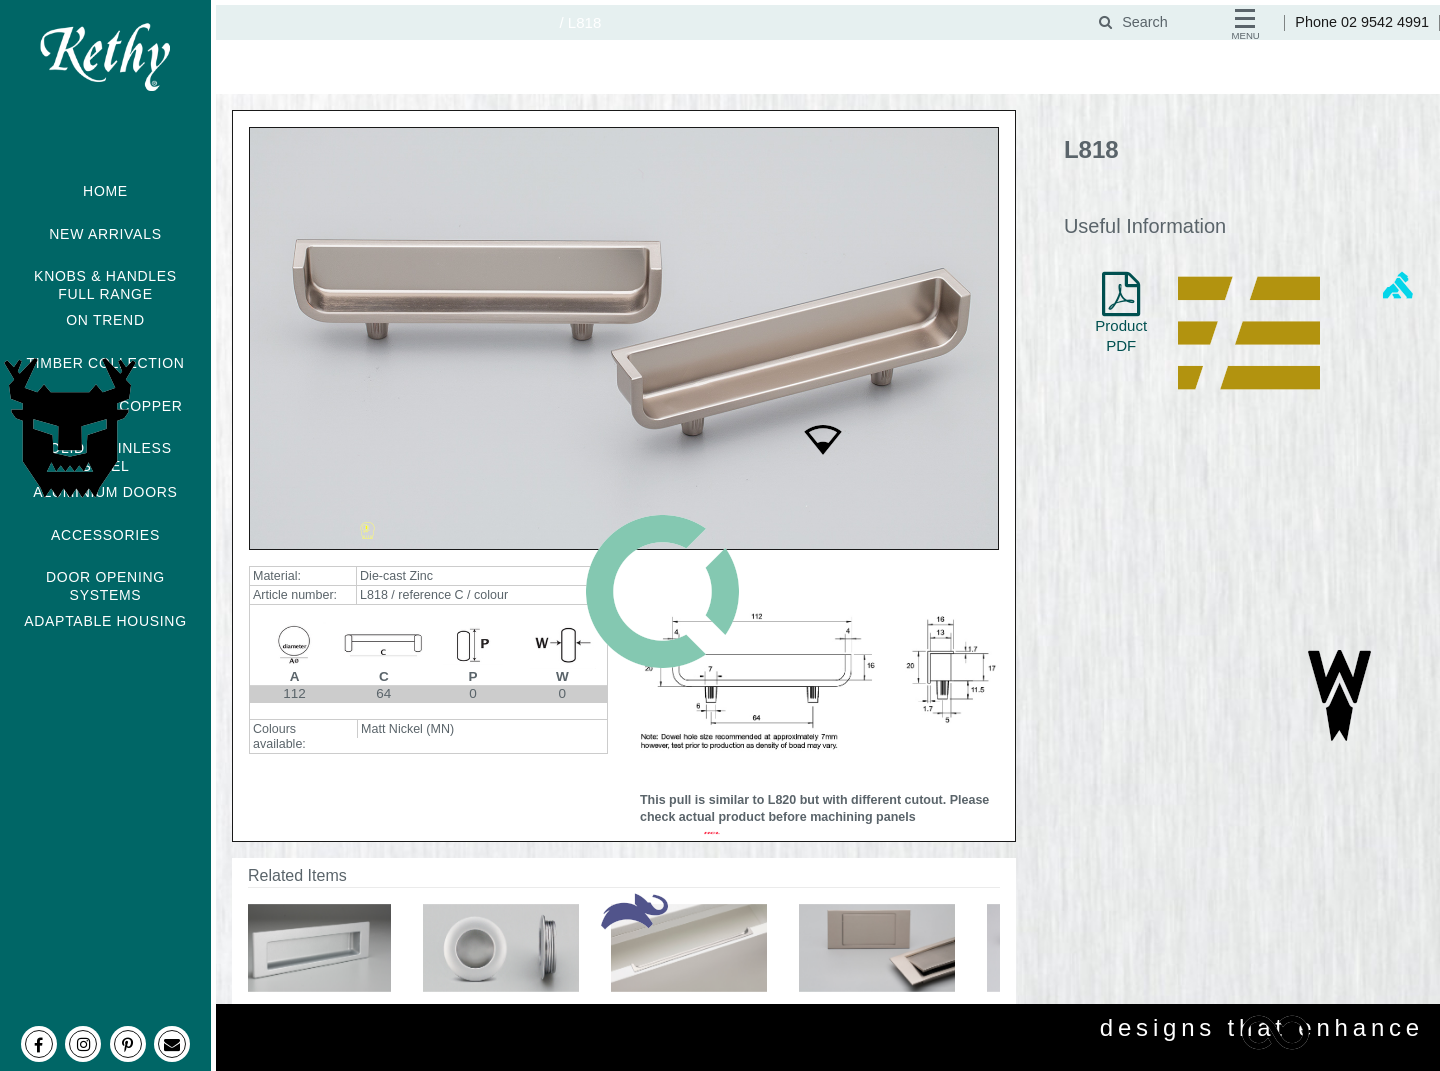 This screenshot has width=1440, height=1071. Describe the element at coordinates (662, 591) in the screenshot. I see `visit open collective profile or page` at that location.